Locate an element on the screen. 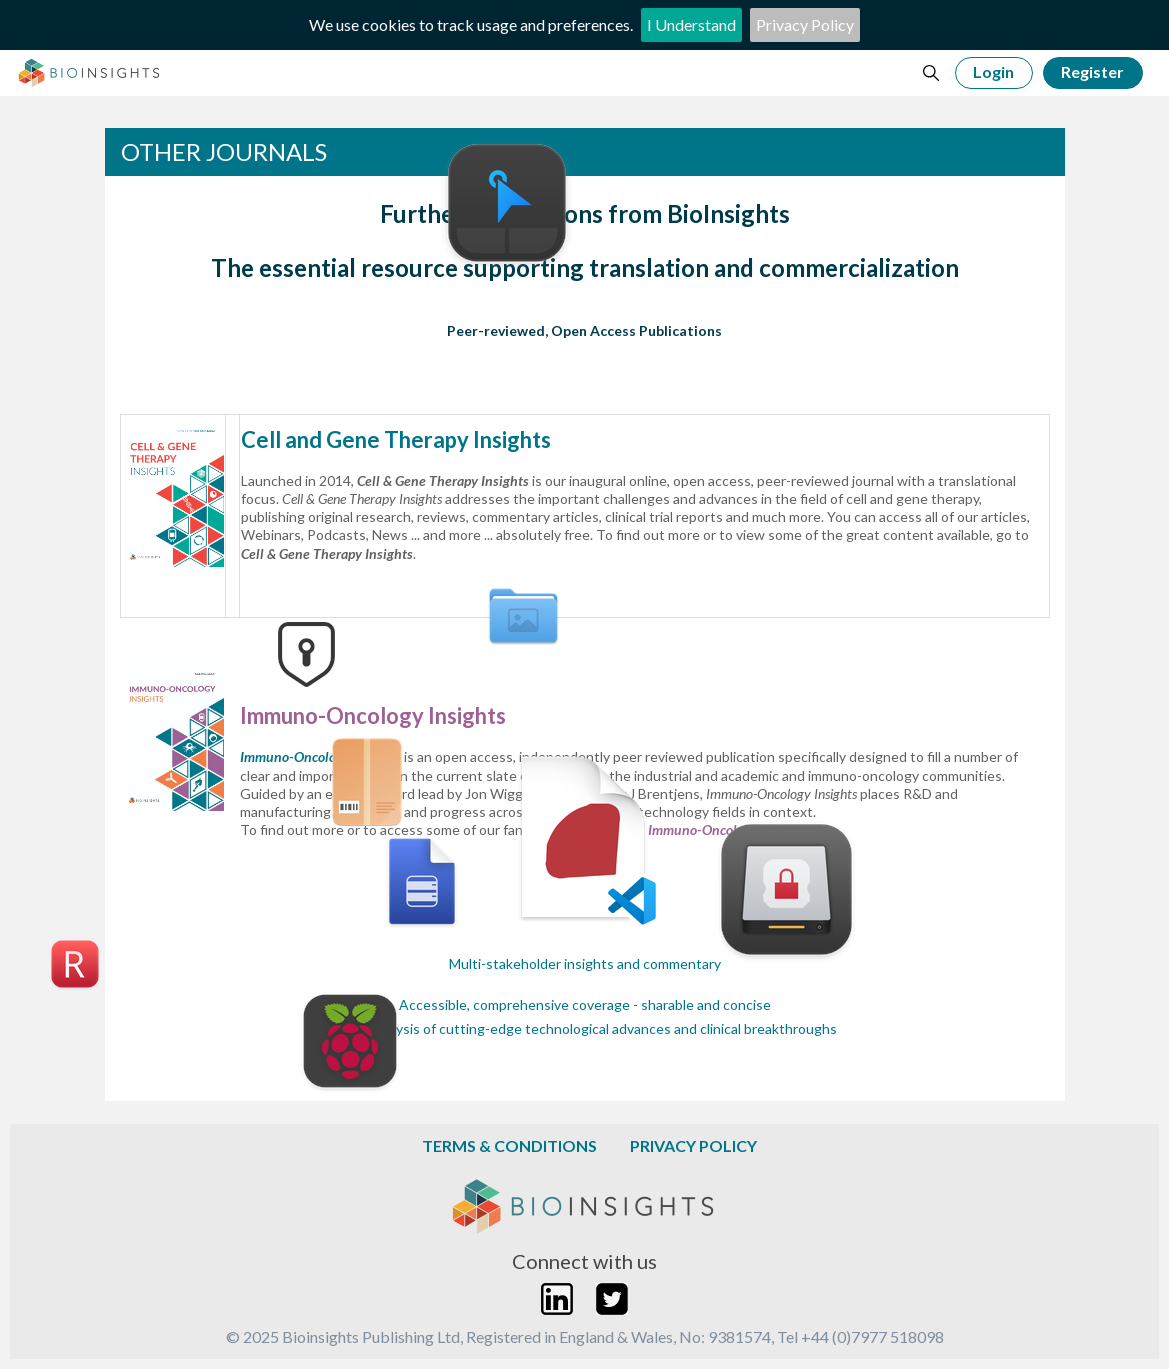 The width and height of the screenshot is (1169, 1369). open retext markdown editor is located at coordinates (75, 964).